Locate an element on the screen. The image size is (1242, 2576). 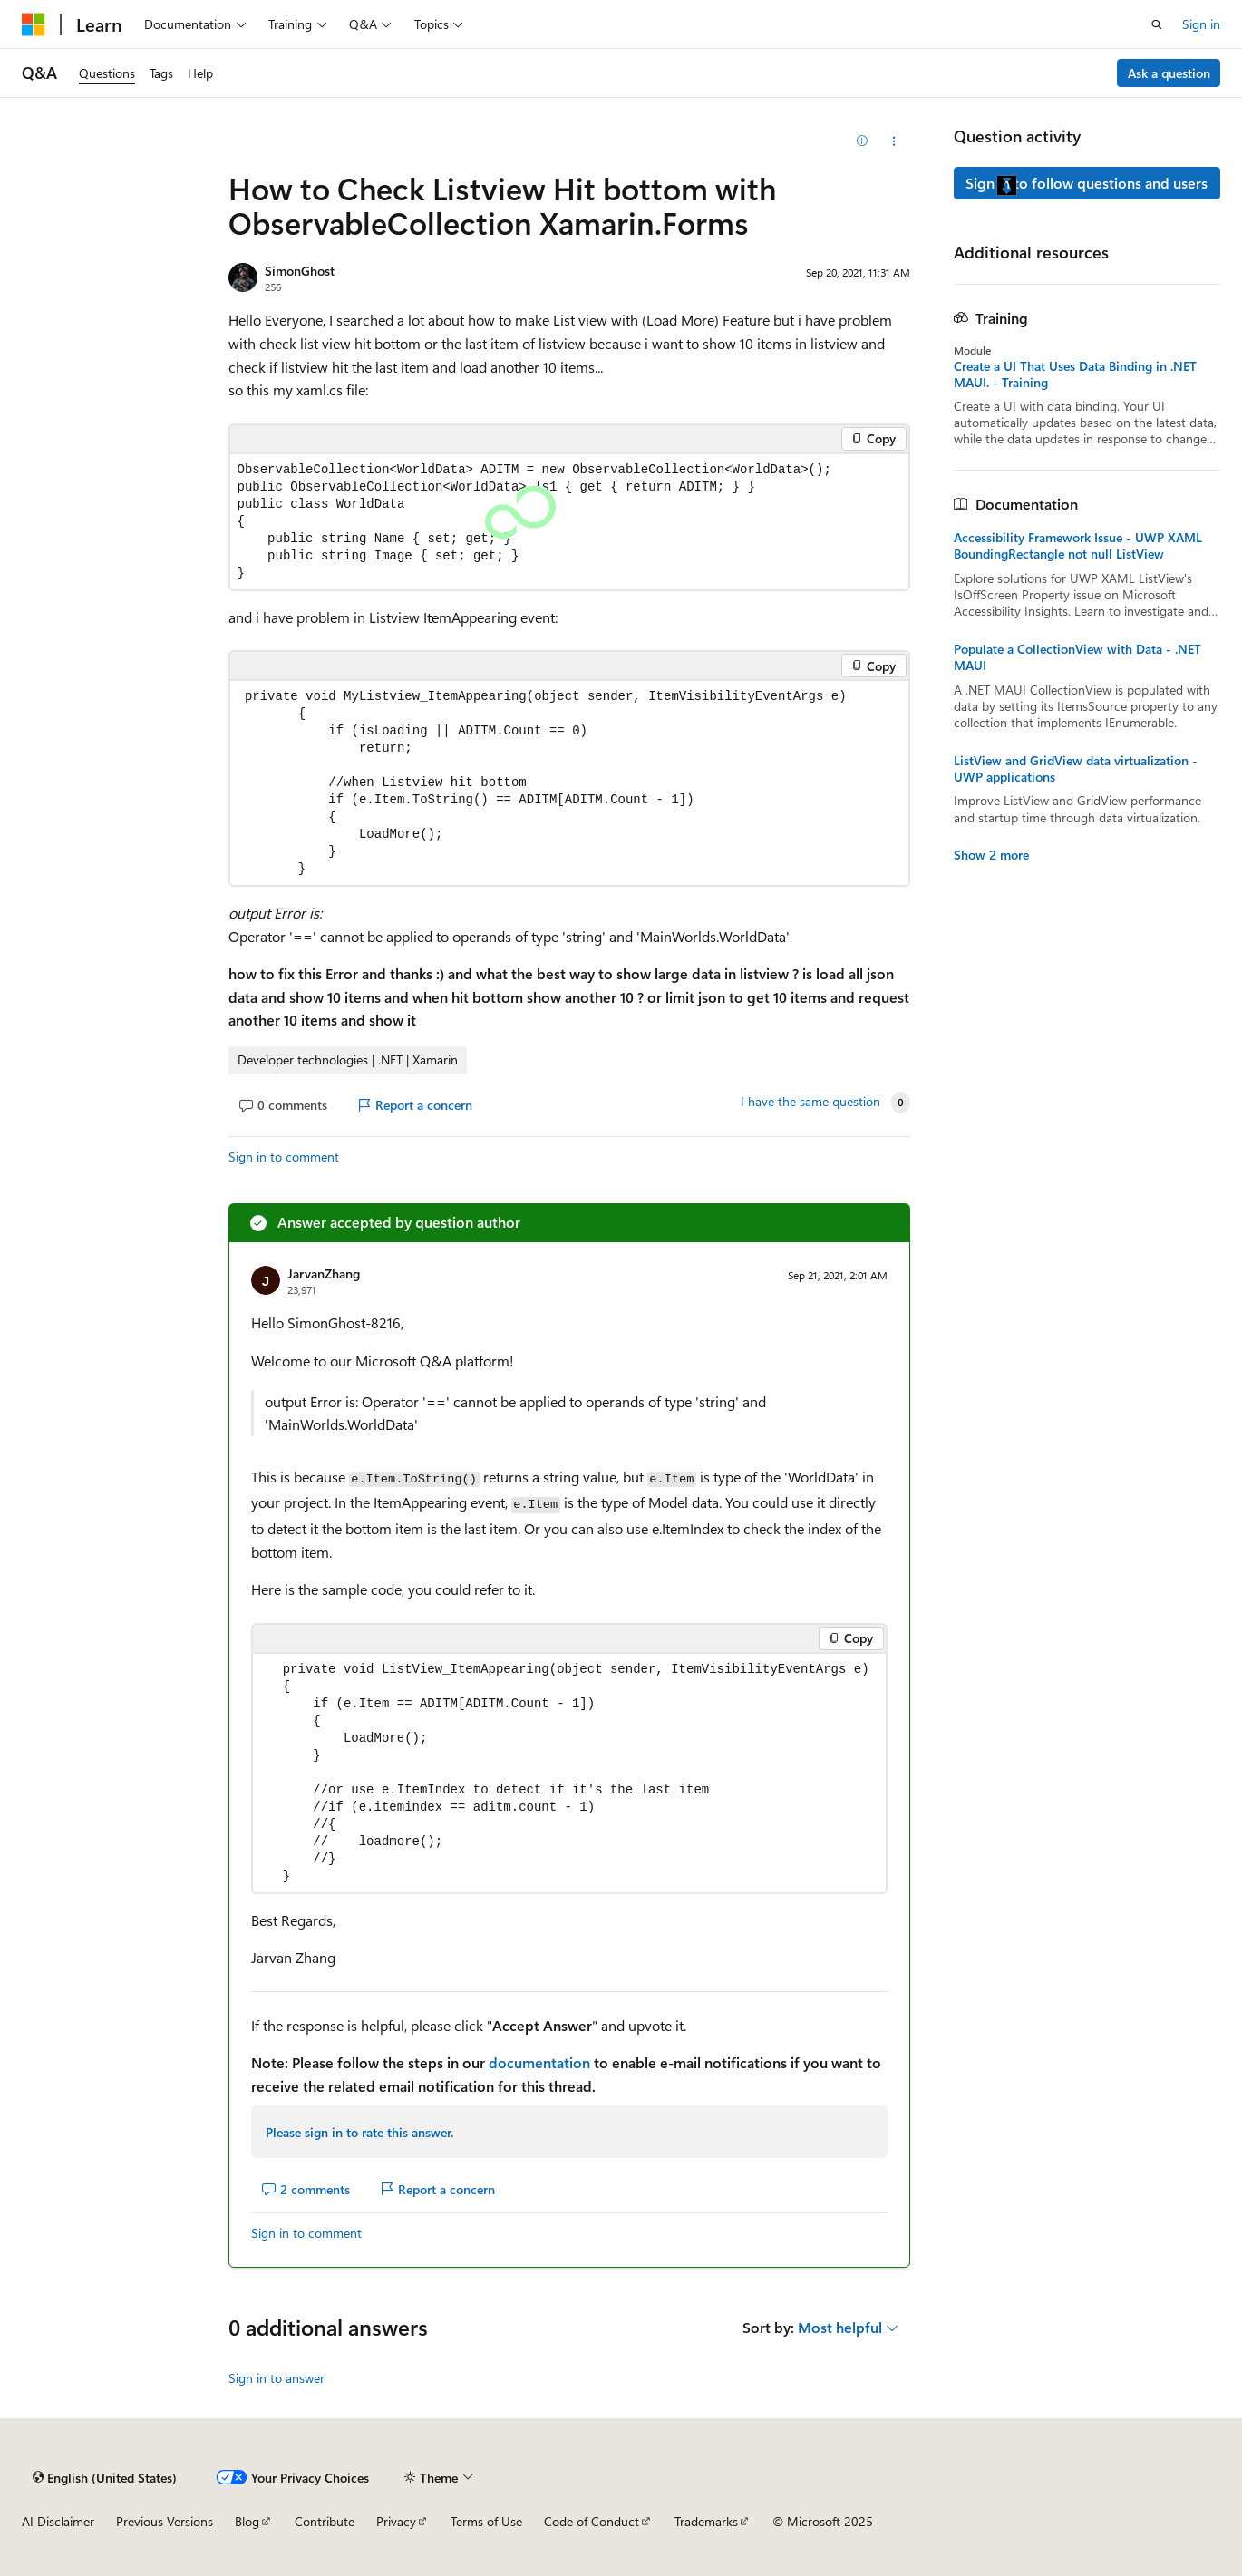
Fujitsu brand logo is located at coordinates (520, 512).